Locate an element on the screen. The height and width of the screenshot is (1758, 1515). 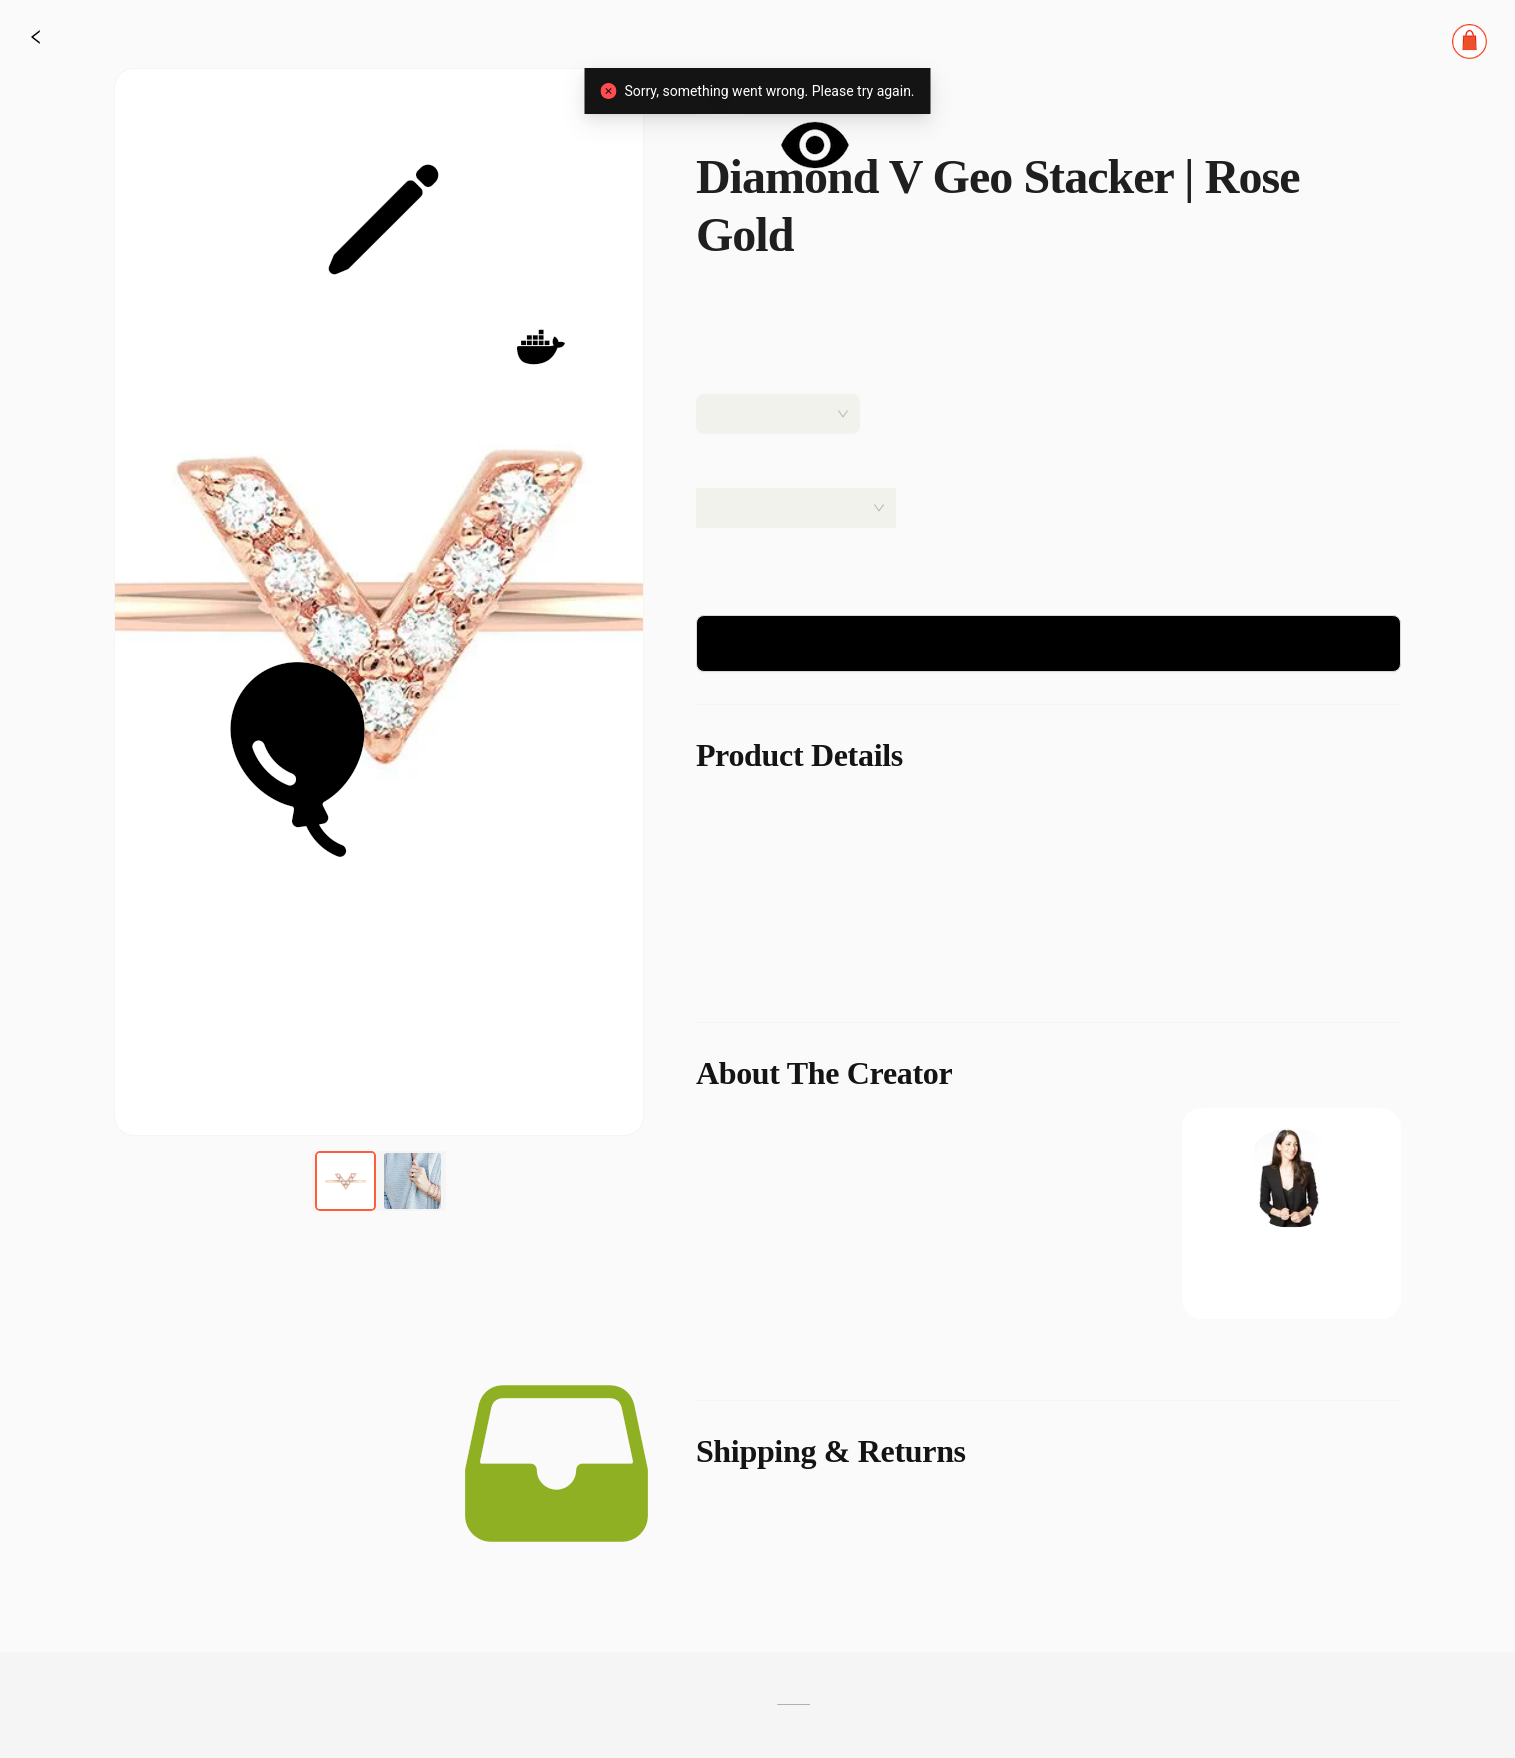
indicates a celebration or birthday event is located at coordinates (297, 759).